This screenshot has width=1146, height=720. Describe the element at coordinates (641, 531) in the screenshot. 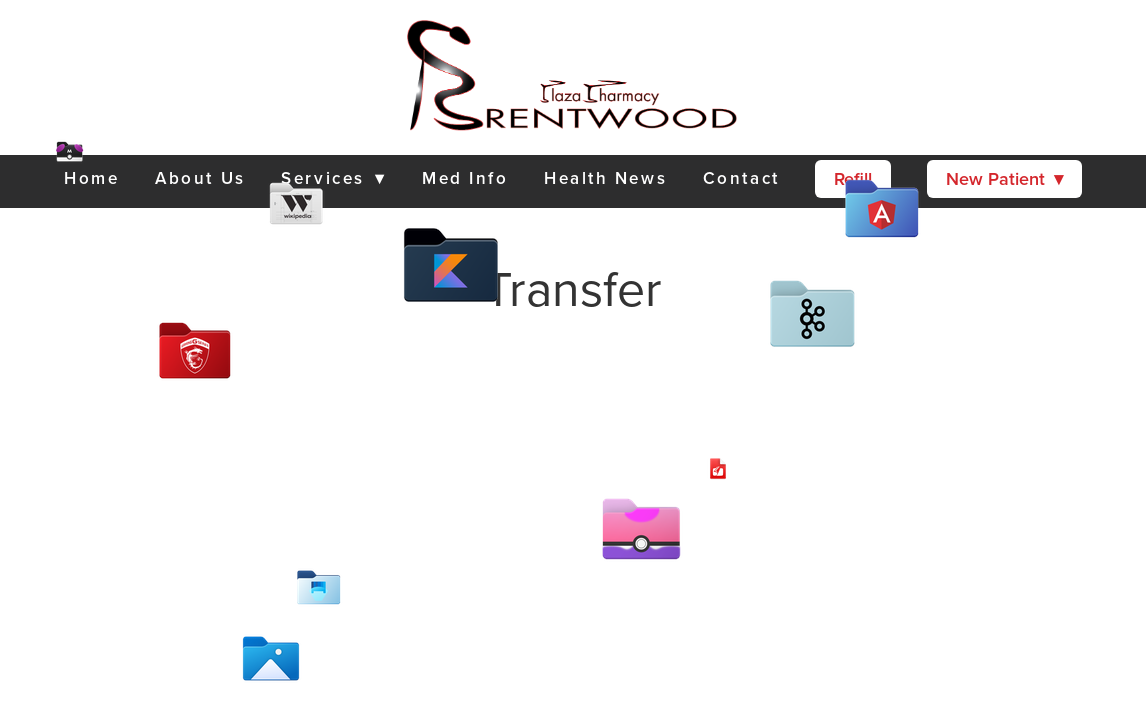

I see `folder for pokémon dream ball collection or related files` at that location.